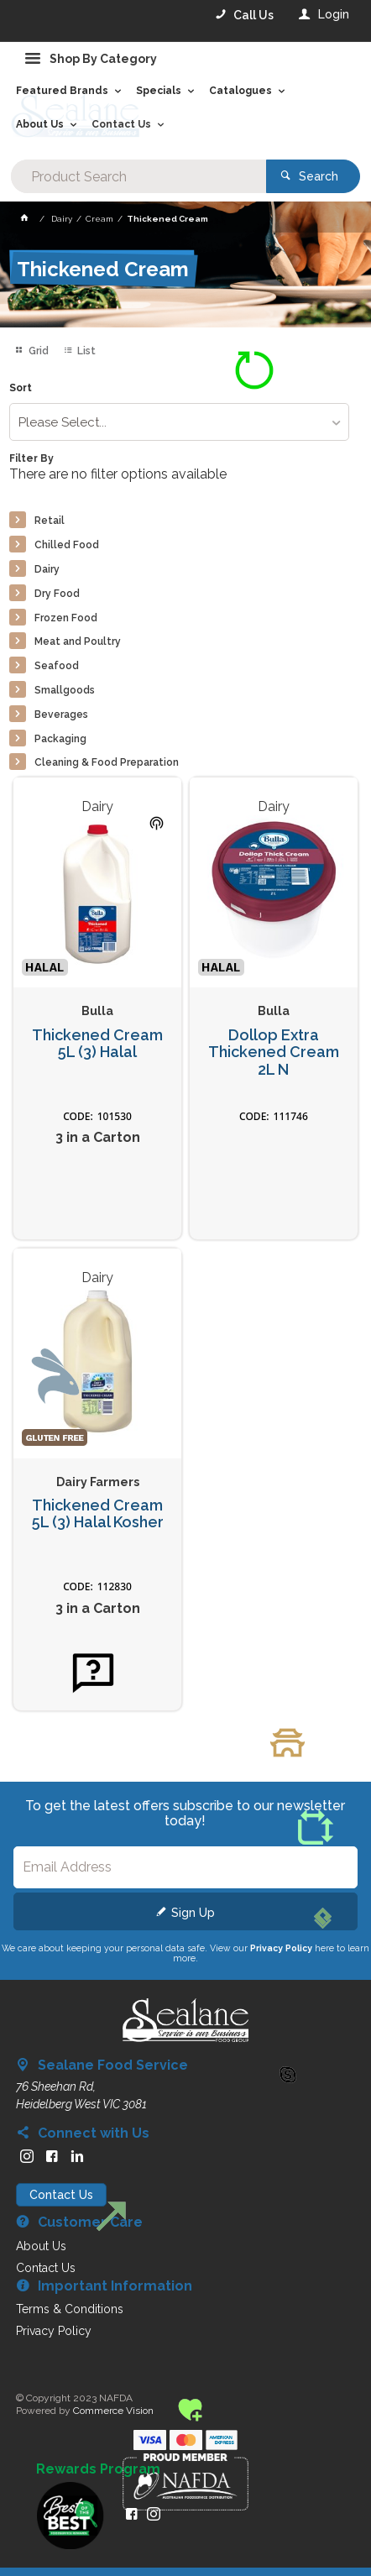 This screenshot has height=2576, width=371. Describe the element at coordinates (288, 2075) in the screenshot. I see `open Skype app` at that location.